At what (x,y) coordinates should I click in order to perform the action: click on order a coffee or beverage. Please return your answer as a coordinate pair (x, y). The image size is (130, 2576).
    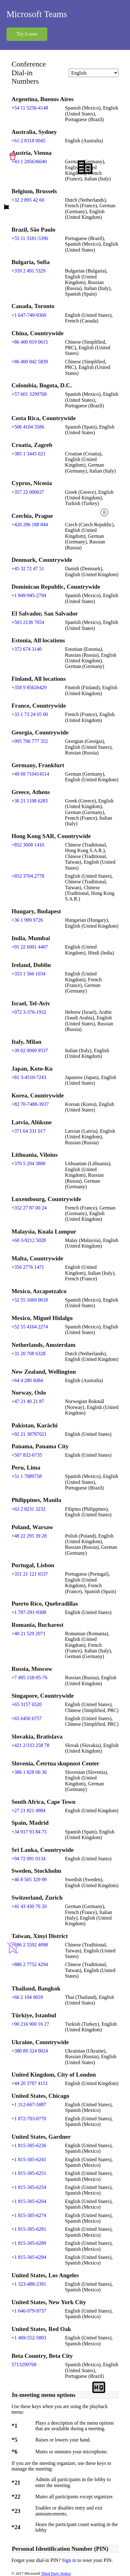
    Looking at the image, I should click on (13, 156).